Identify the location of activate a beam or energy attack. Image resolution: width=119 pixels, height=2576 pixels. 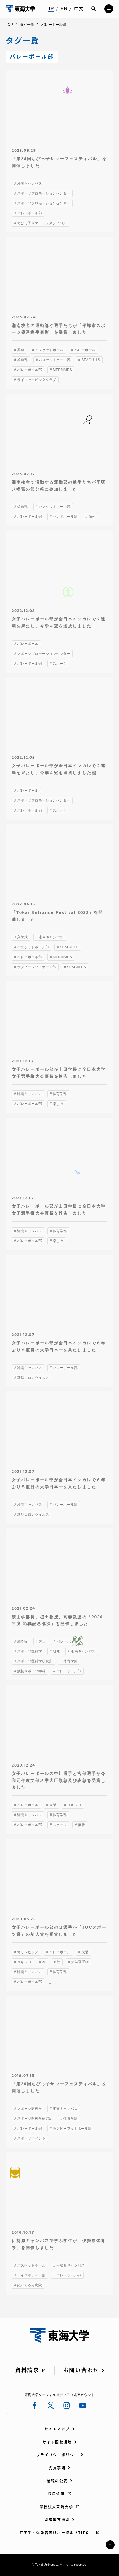
(77, 1172).